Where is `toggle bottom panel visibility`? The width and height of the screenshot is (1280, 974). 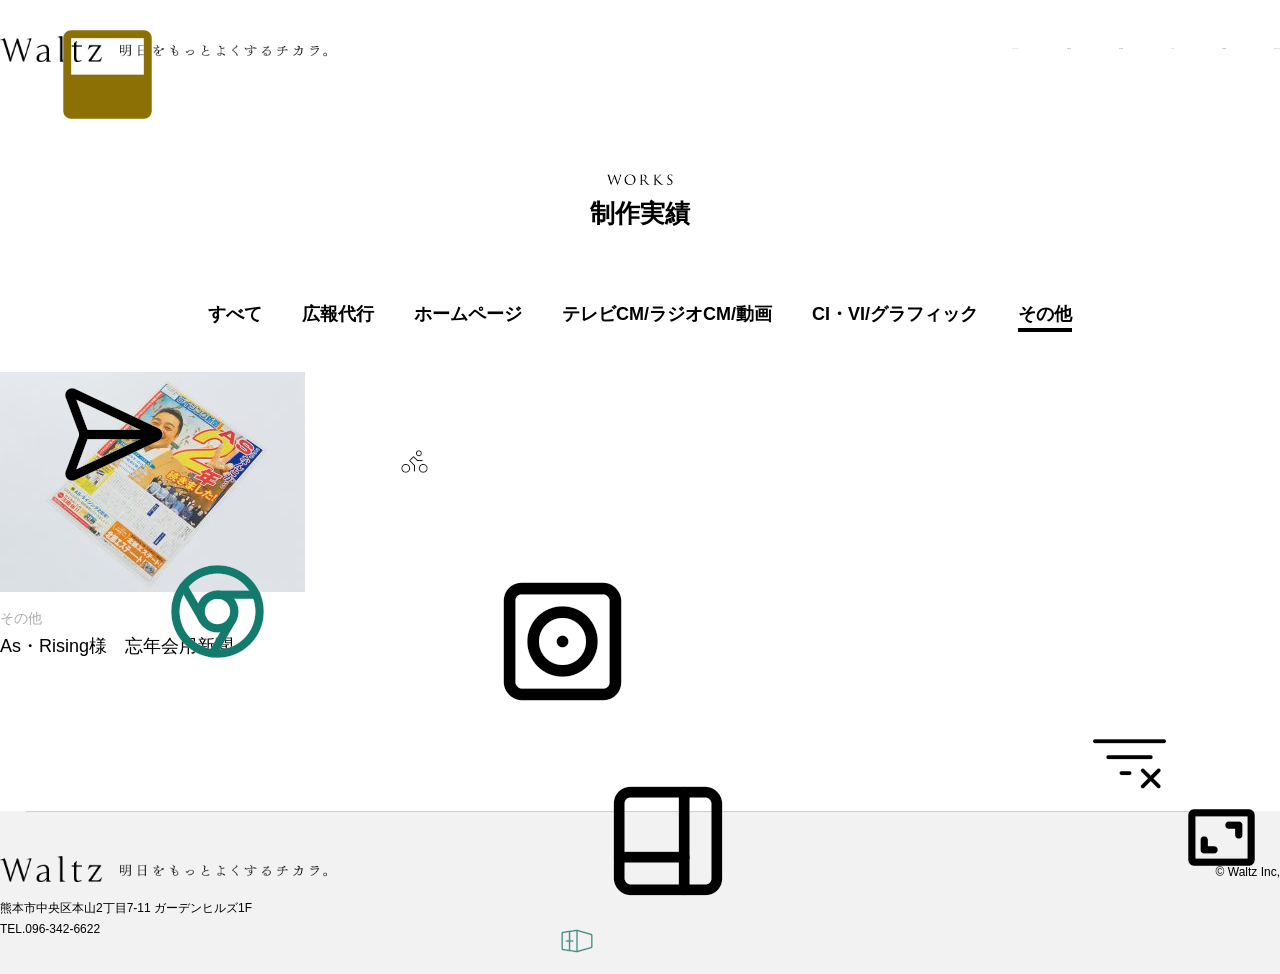 toggle bottom panel visibility is located at coordinates (107, 74).